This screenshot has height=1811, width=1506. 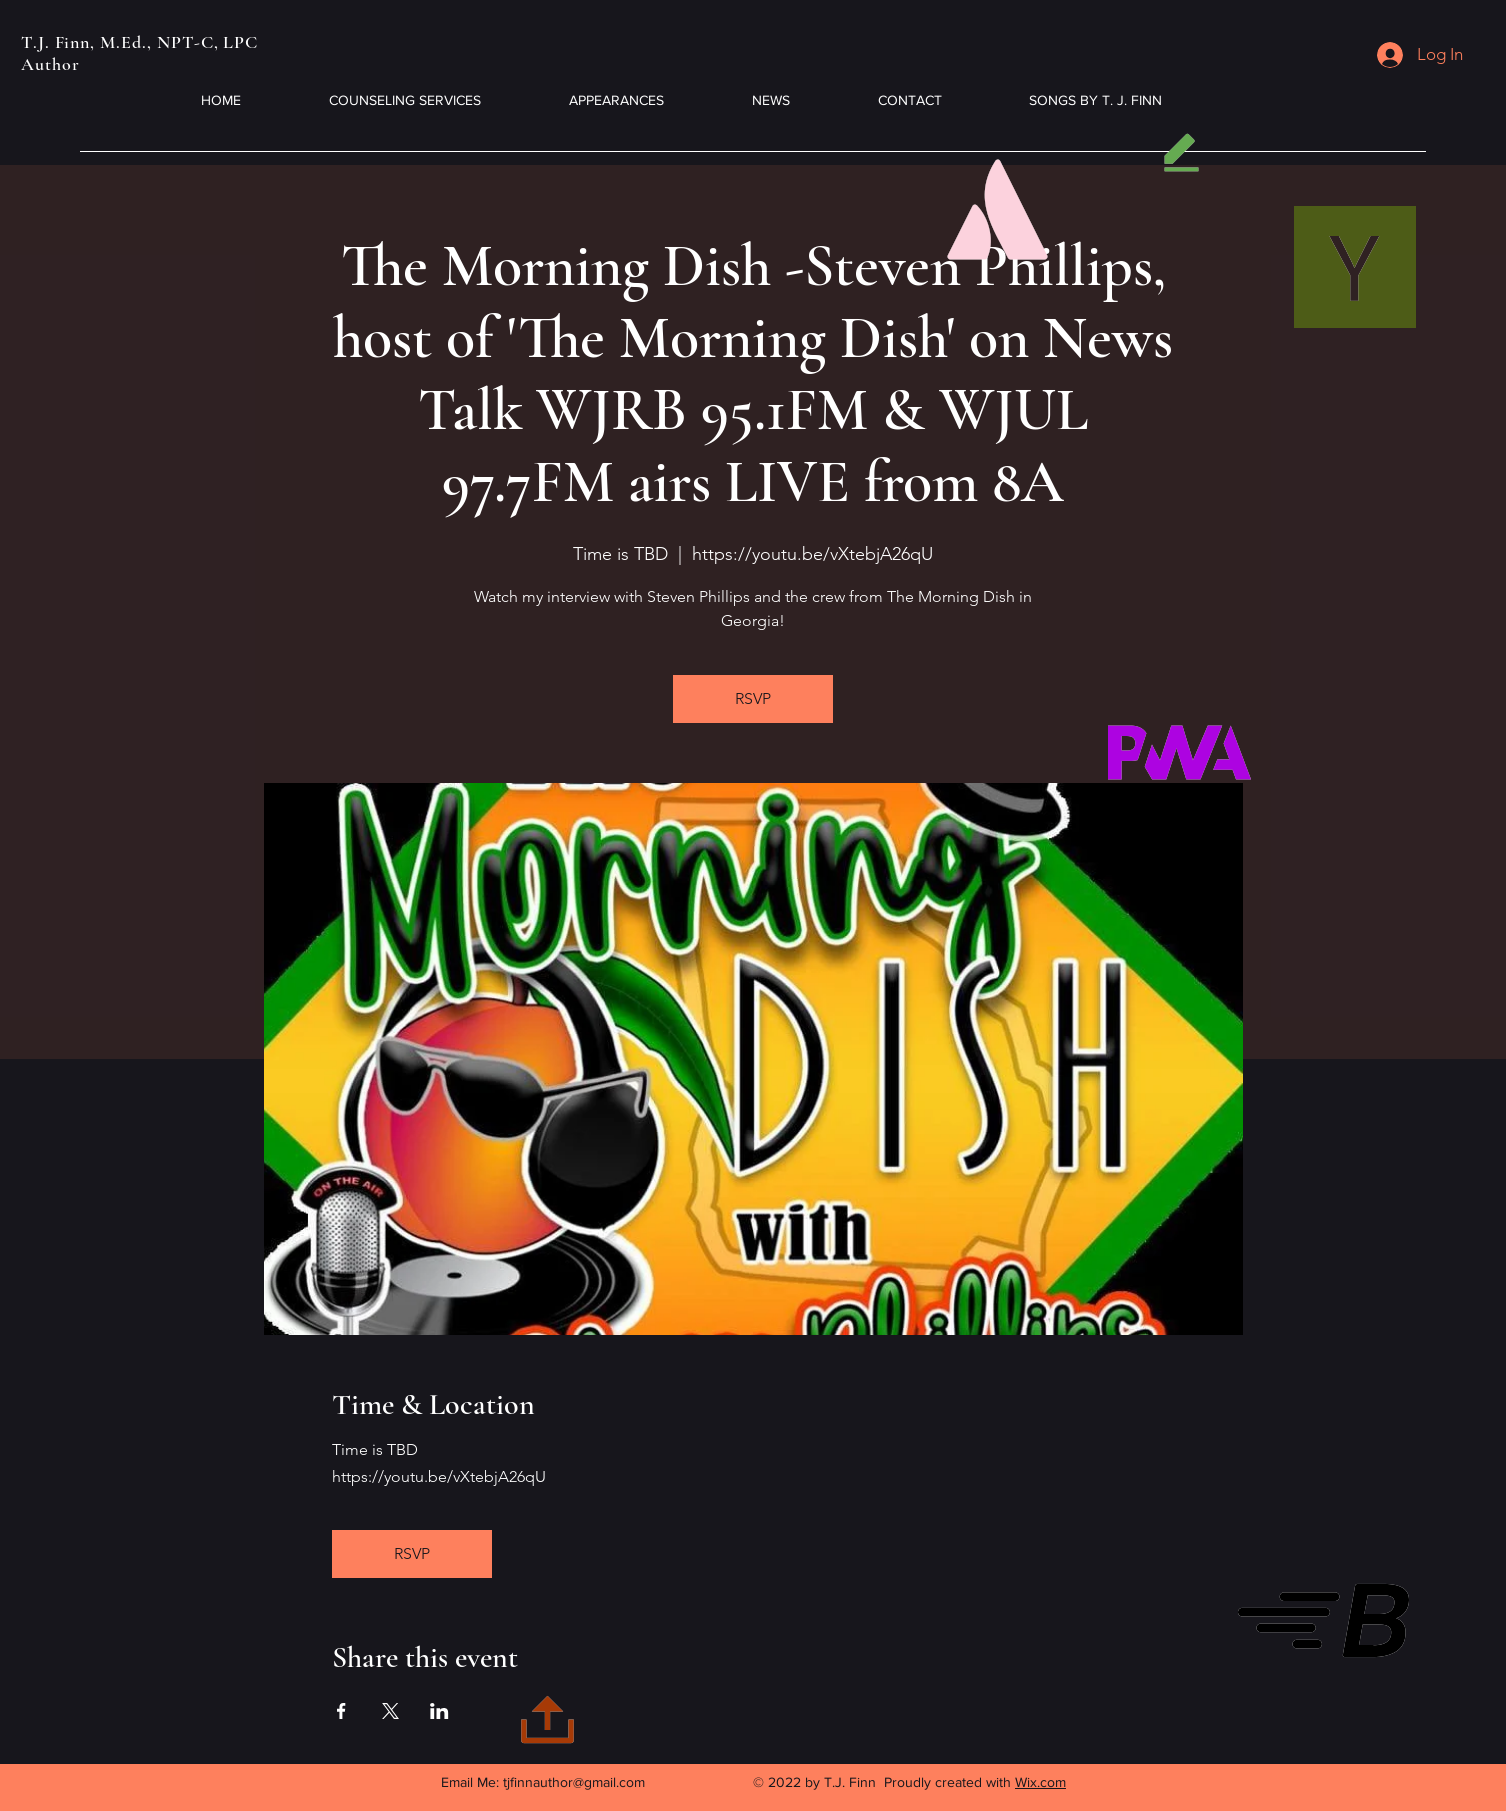 I want to click on atlassian company logo, so click(x=997, y=209).